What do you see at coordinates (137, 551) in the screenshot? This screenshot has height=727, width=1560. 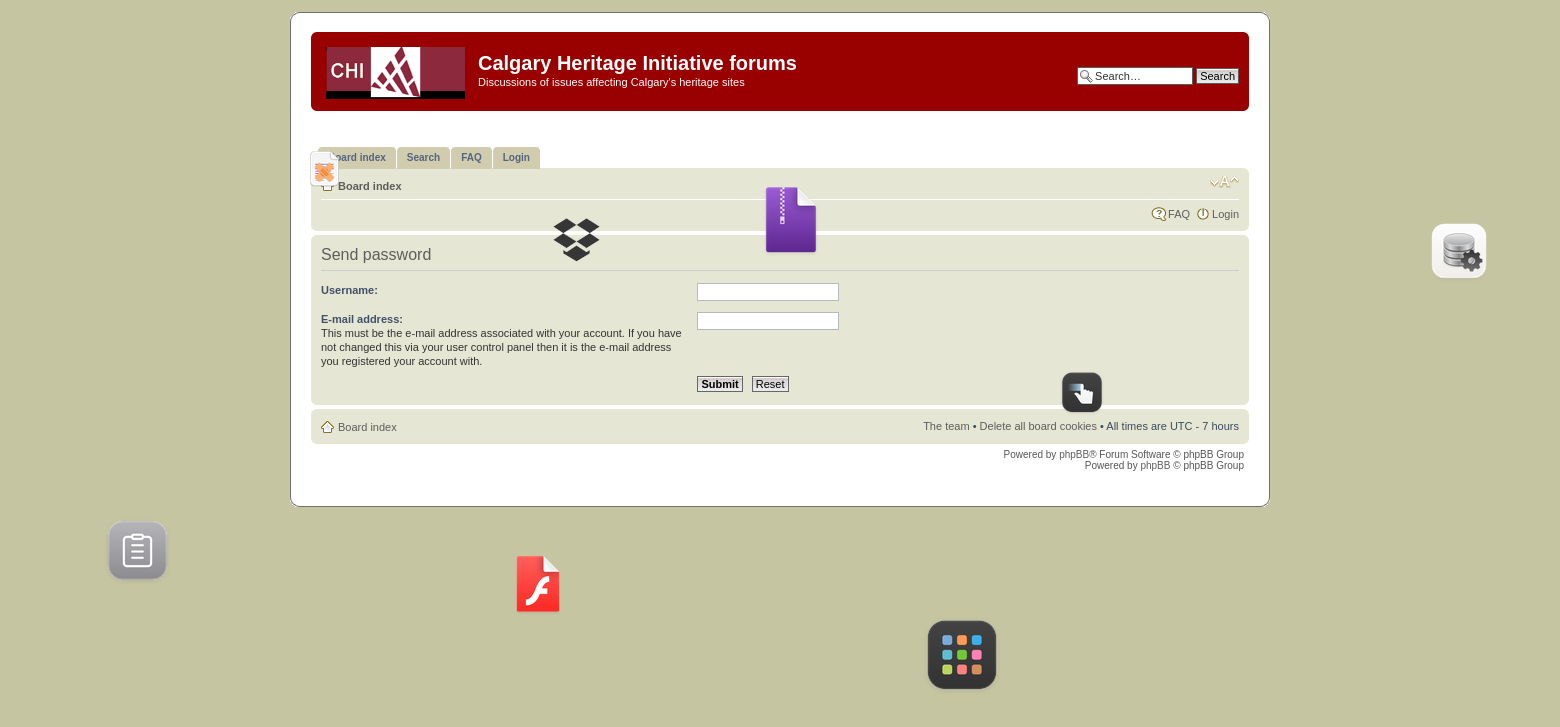 I see `access clipboard history` at bounding box center [137, 551].